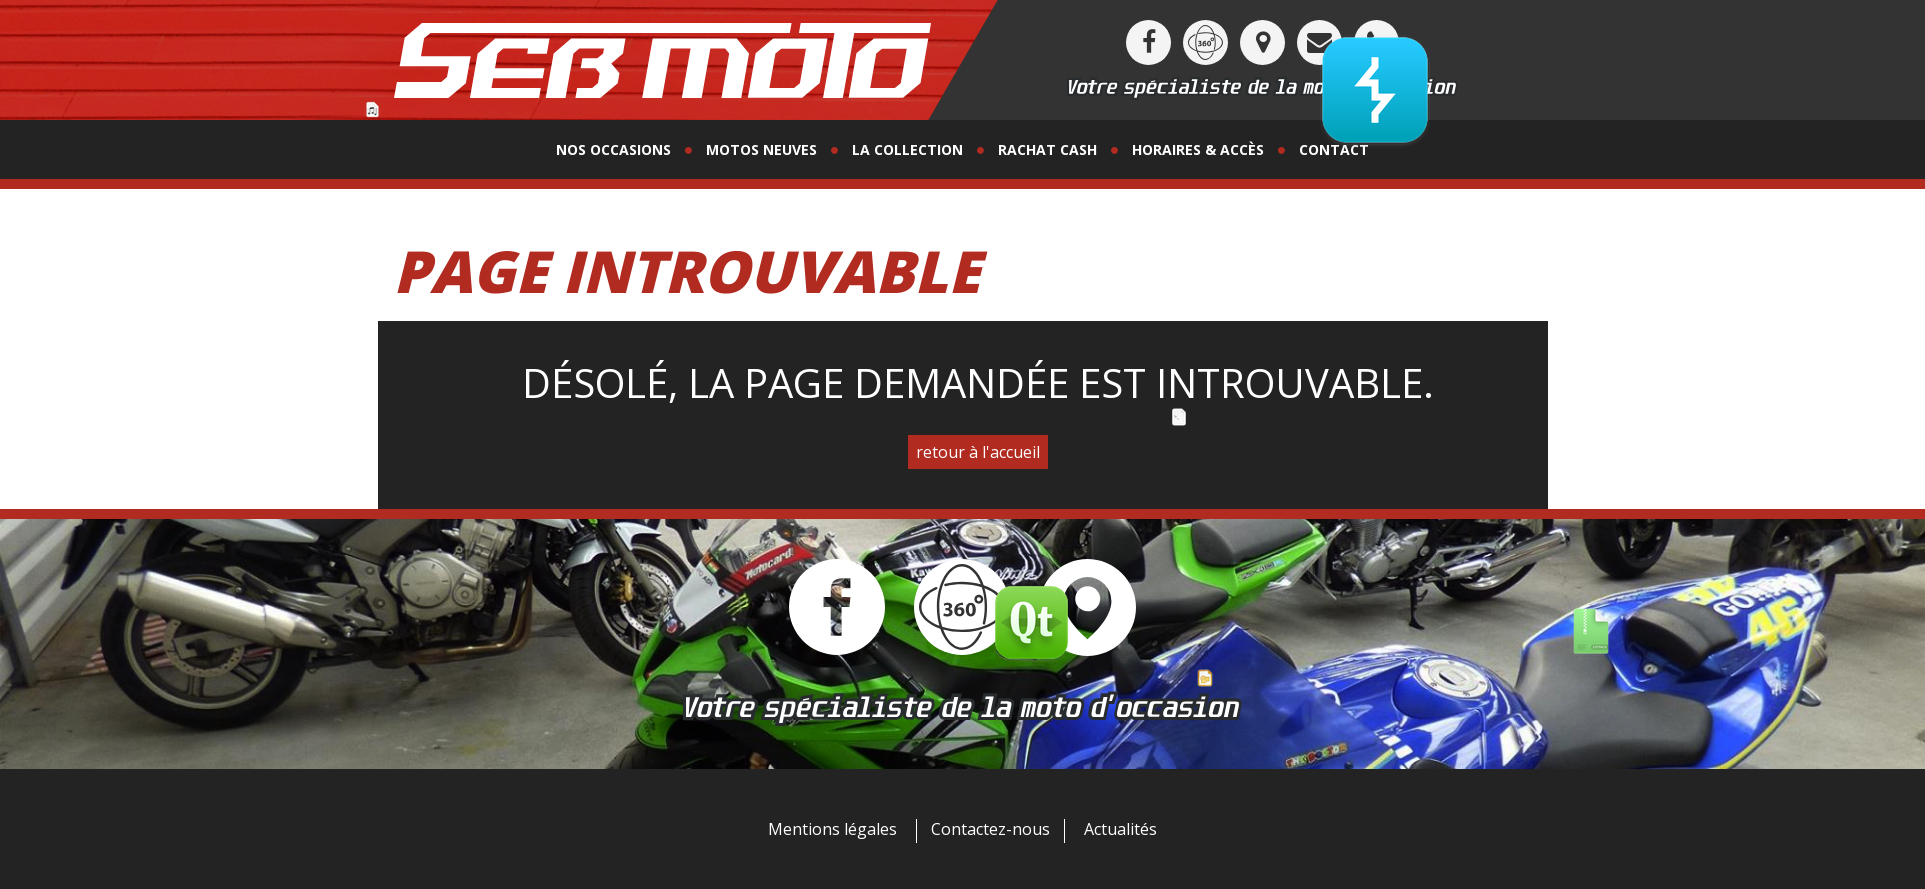 This screenshot has width=1925, height=889. Describe the element at coordinates (372, 109) in the screenshot. I see `iMelody ringtone file` at that location.